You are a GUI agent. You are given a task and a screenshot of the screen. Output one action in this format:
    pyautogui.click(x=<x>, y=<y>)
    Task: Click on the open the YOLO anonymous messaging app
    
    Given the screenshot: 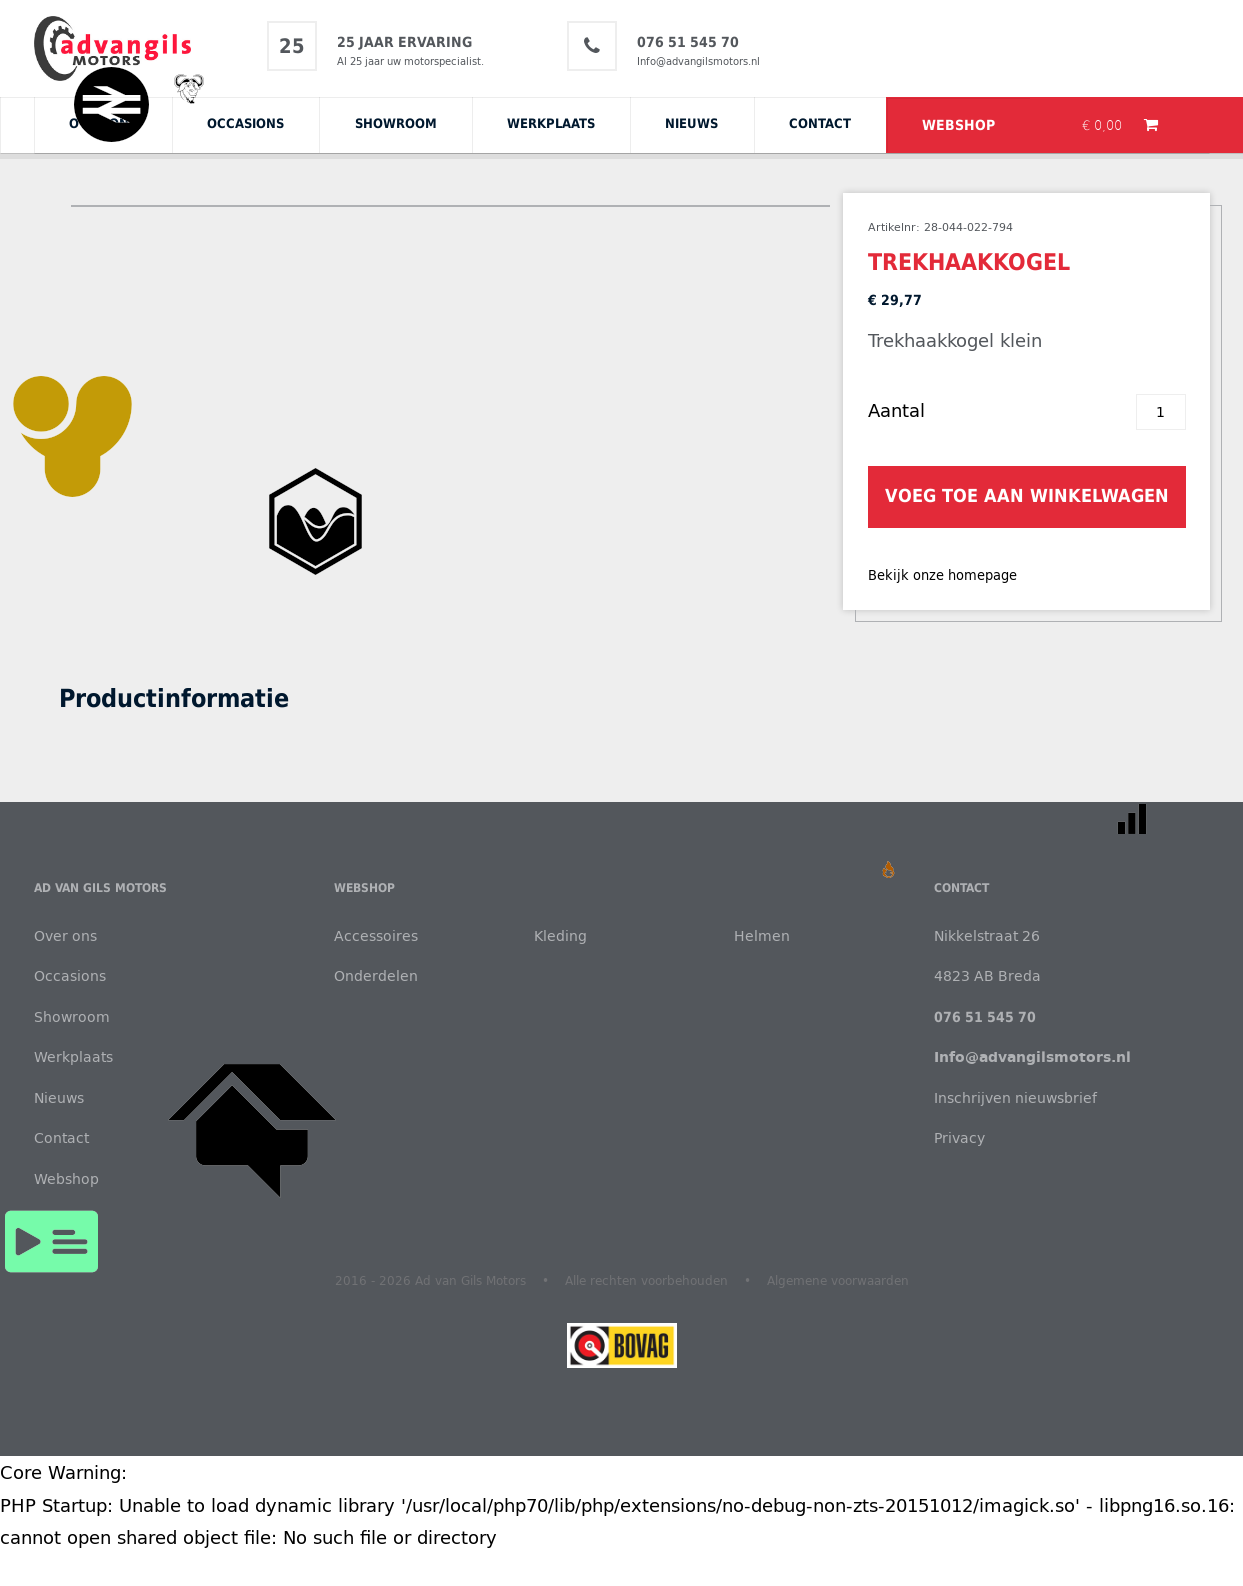 What is the action you would take?
    pyautogui.click(x=72, y=436)
    